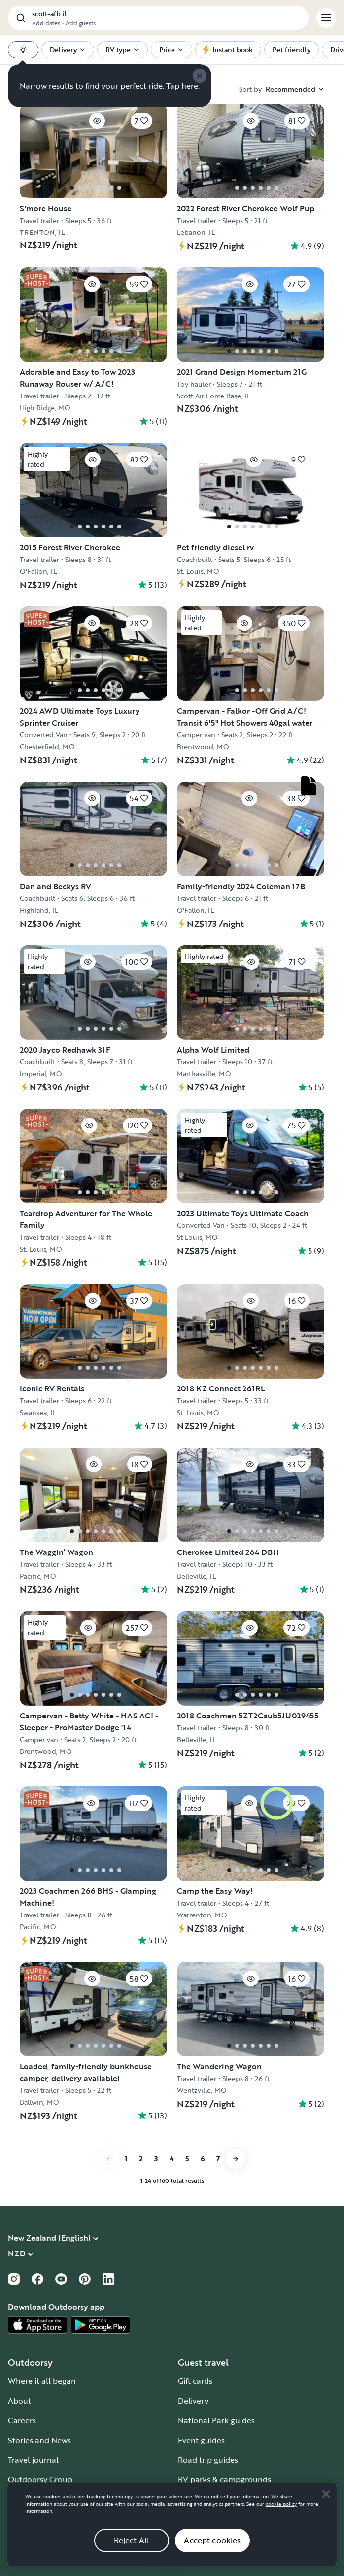 The height and width of the screenshot is (2576, 344). I want to click on view document or file, so click(309, 786).